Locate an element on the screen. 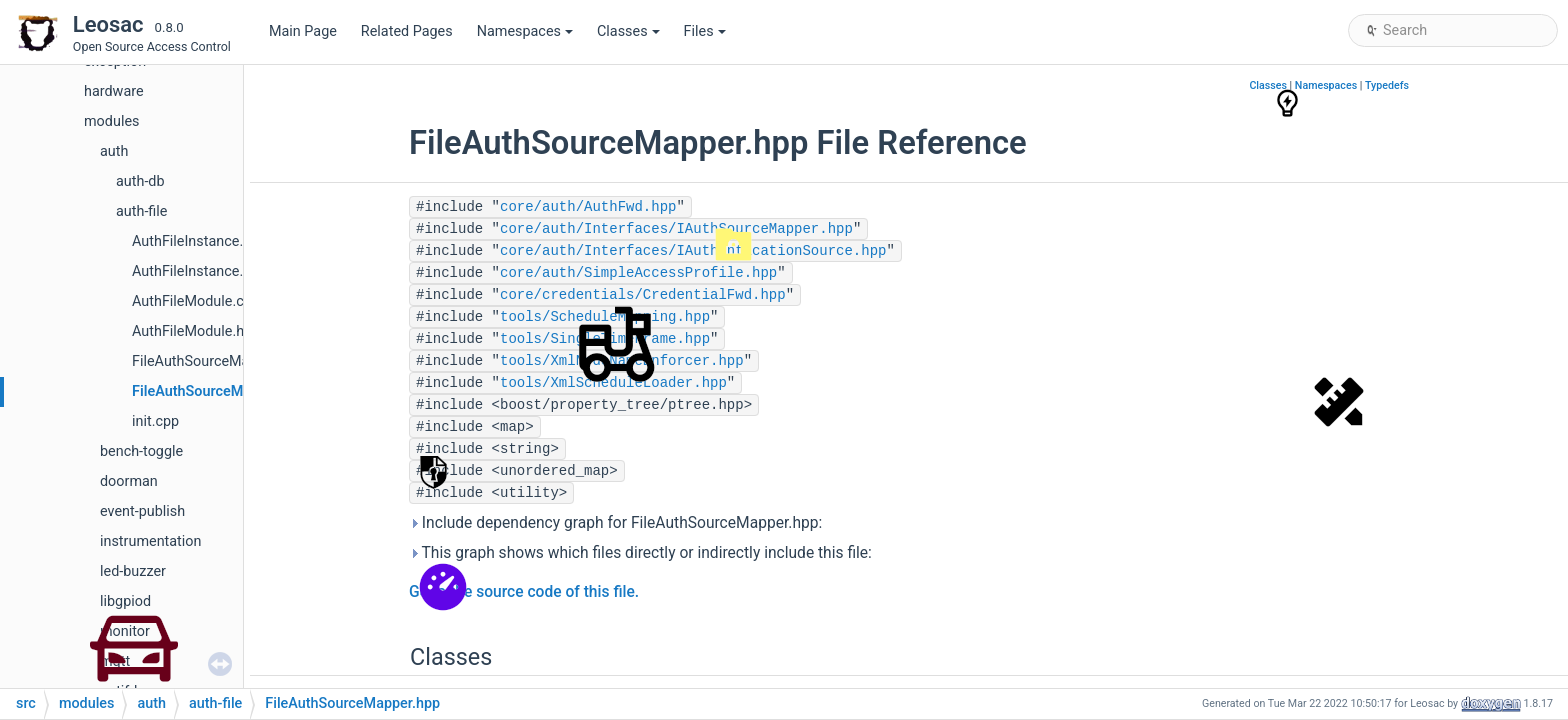 This screenshot has width=1568, height=720. view car or vehicle location is located at coordinates (134, 645).